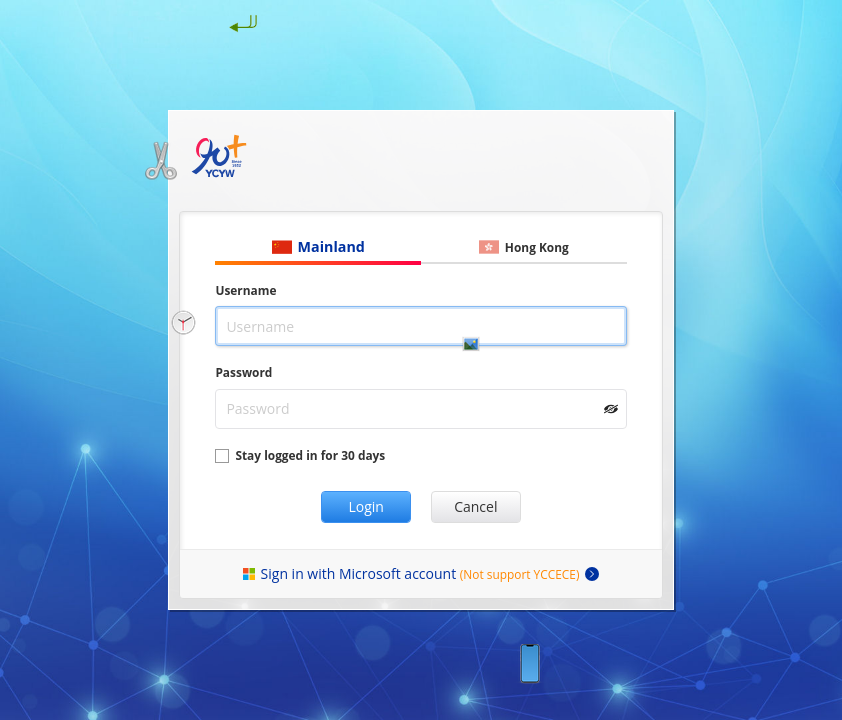 Image resolution: width=842 pixels, height=720 pixels. Describe the element at coordinates (161, 161) in the screenshot. I see `cut selected content to clipboard` at that location.